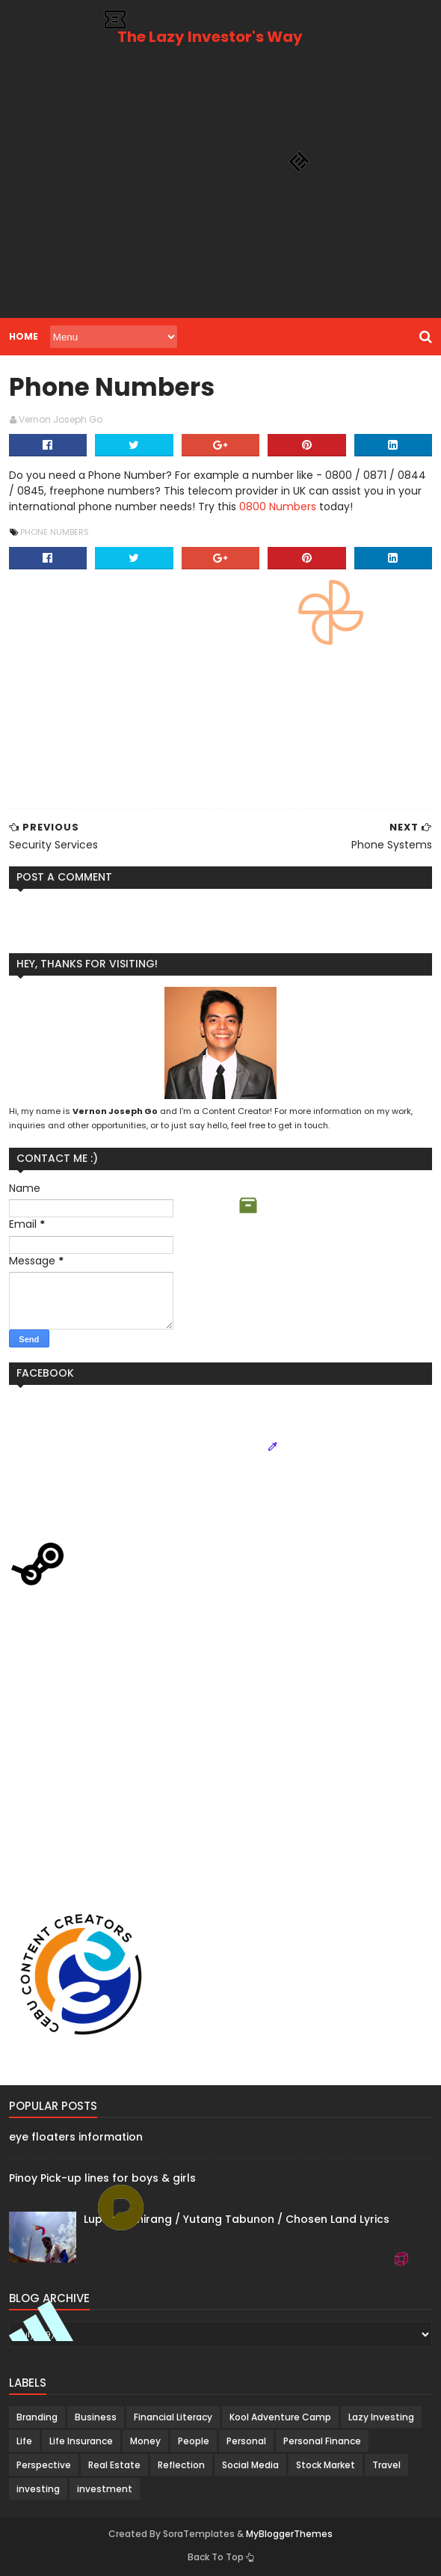  I want to click on open Steam gaming platform, so click(37, 1563).